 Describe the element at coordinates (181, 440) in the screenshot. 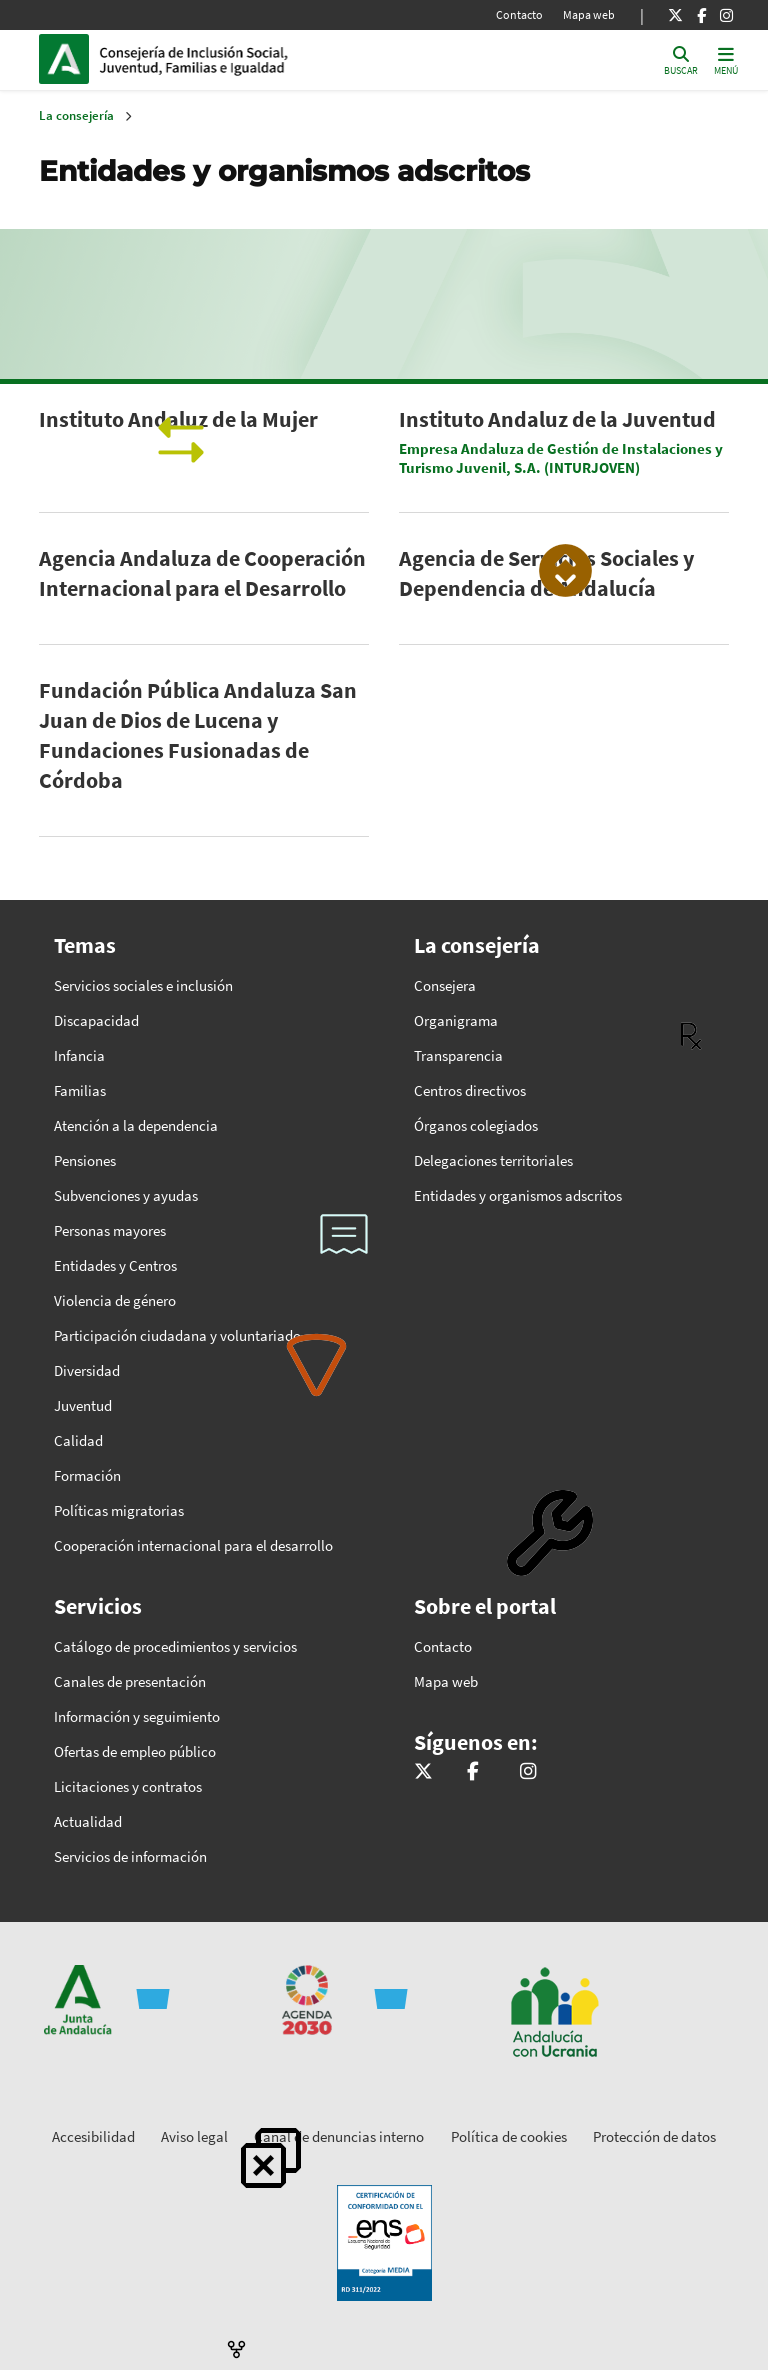

I see `swap or exchange items` at that location.